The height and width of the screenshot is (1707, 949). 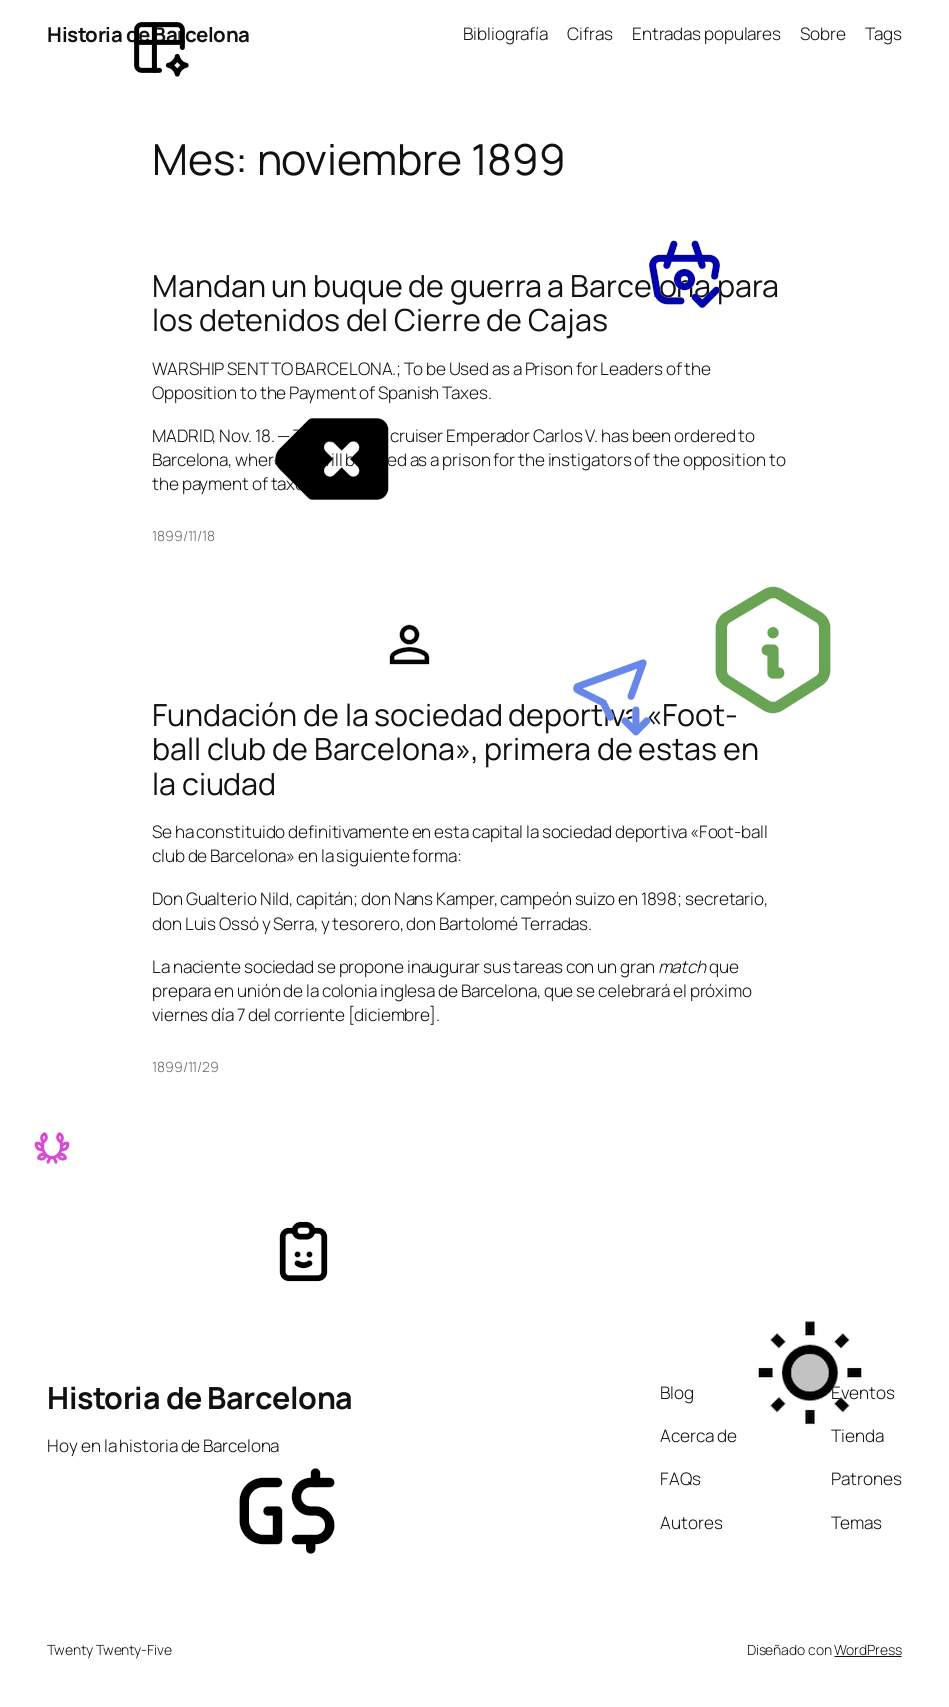 I want to click on view additional information or details, so click(x=773, y=650).